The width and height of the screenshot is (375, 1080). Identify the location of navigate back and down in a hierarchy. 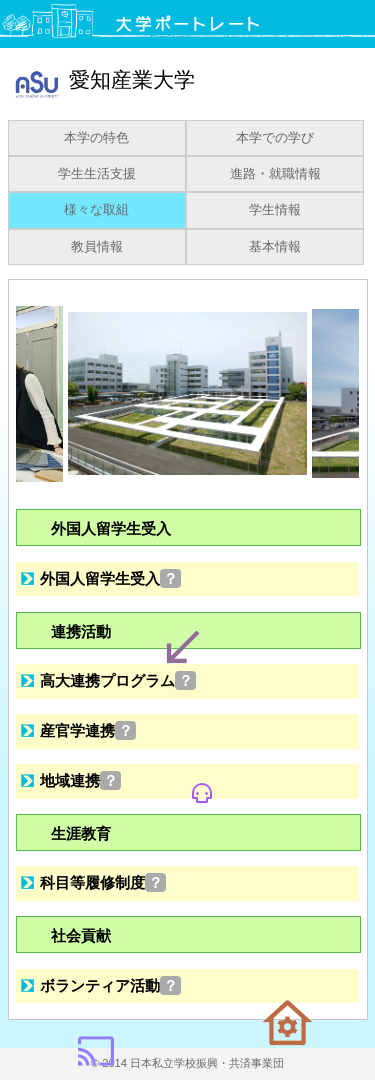
(182, 647).